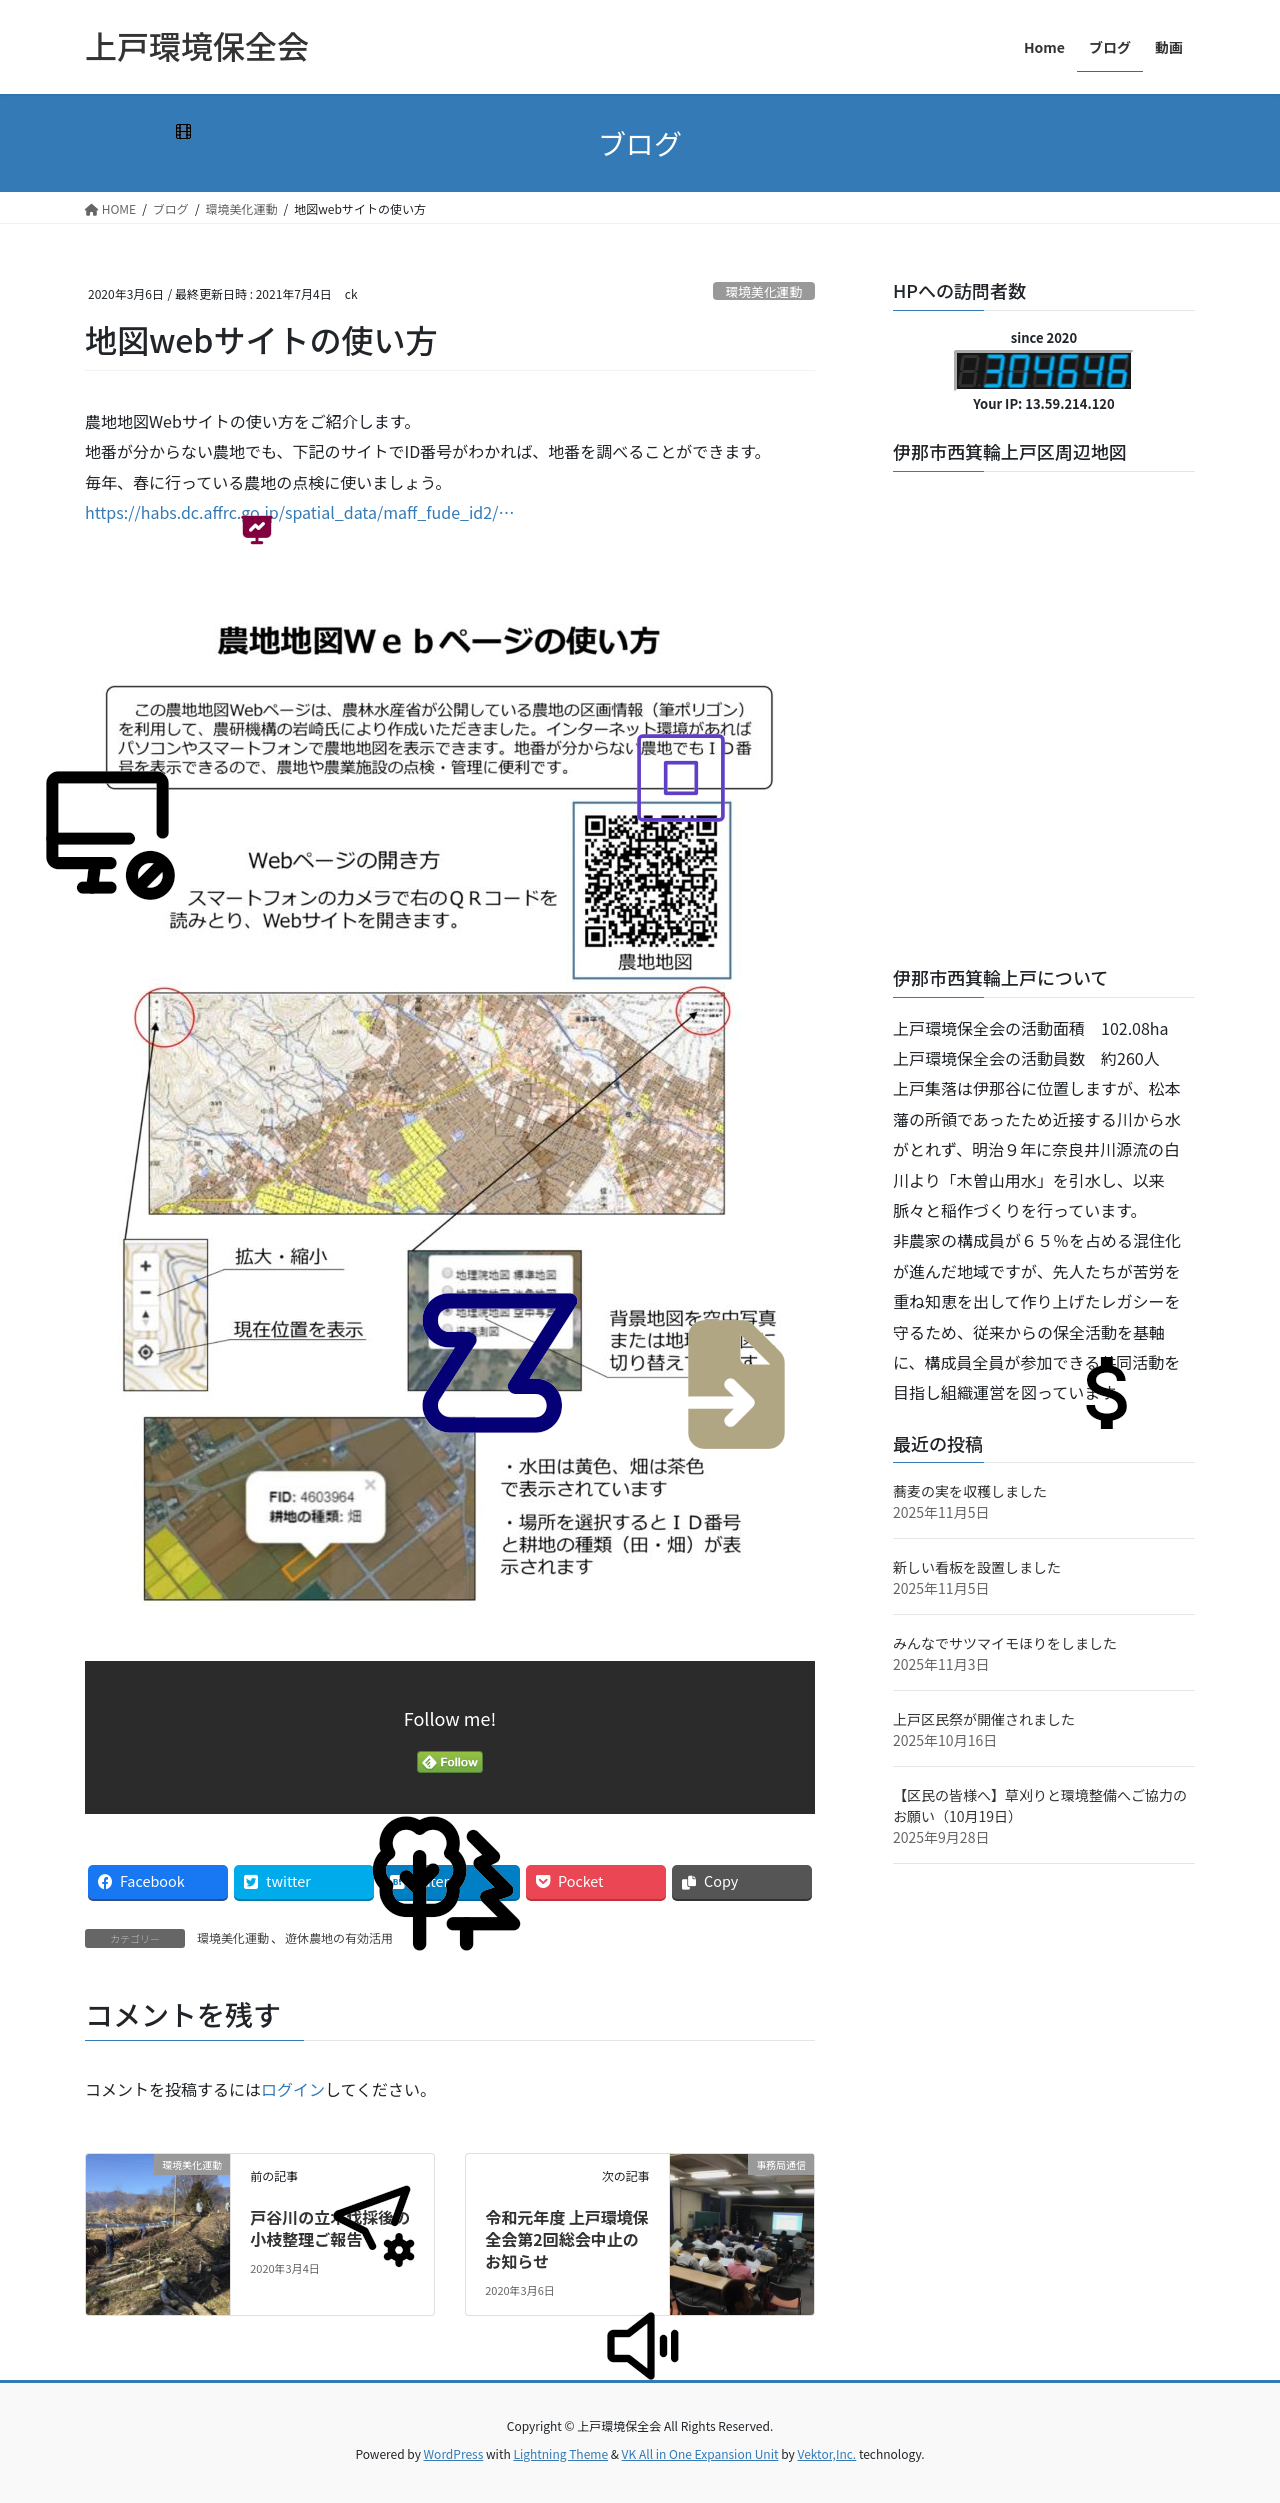 The width and height of the screenshot is (1280, 2503). I want to click on view pricing or payment options, so click(1109, 1393).